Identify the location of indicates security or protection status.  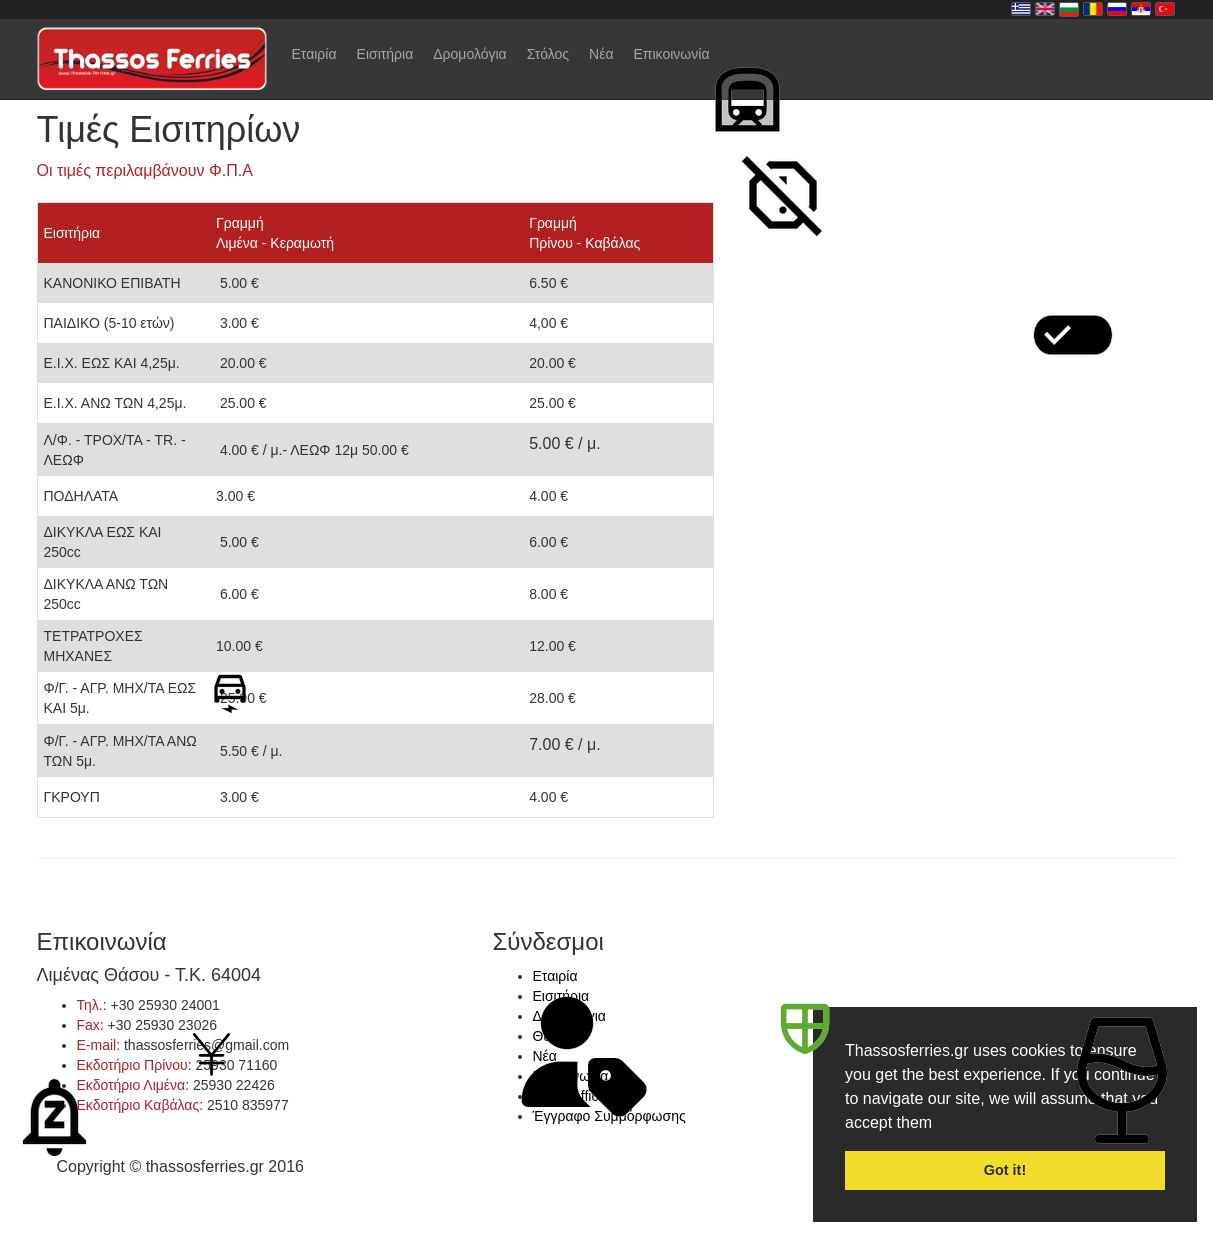
(805, 1026).